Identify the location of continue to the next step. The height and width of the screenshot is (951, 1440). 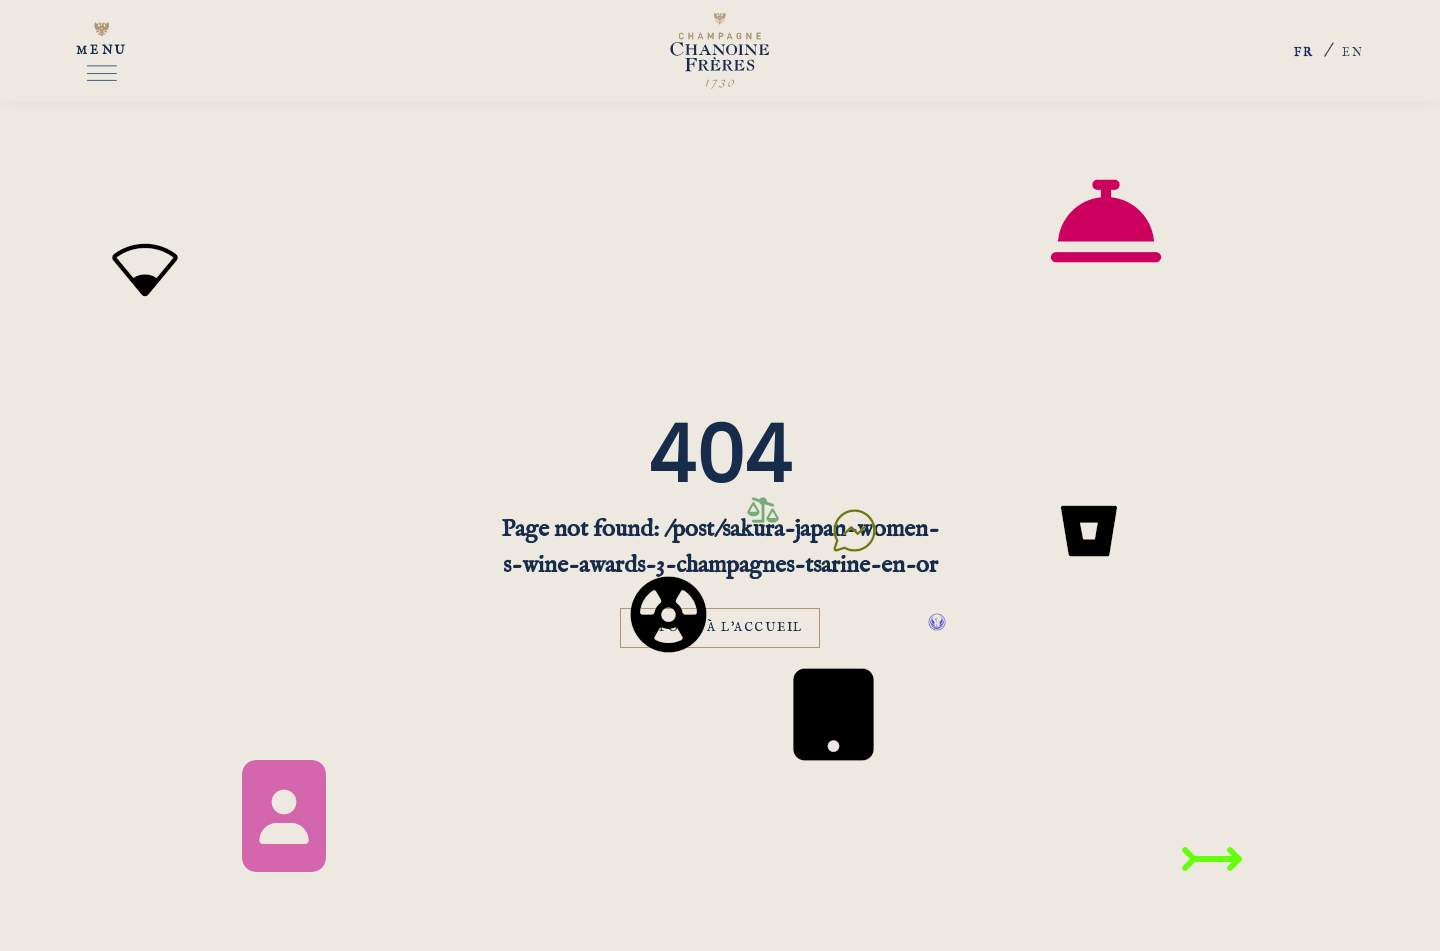
(1212, 859).